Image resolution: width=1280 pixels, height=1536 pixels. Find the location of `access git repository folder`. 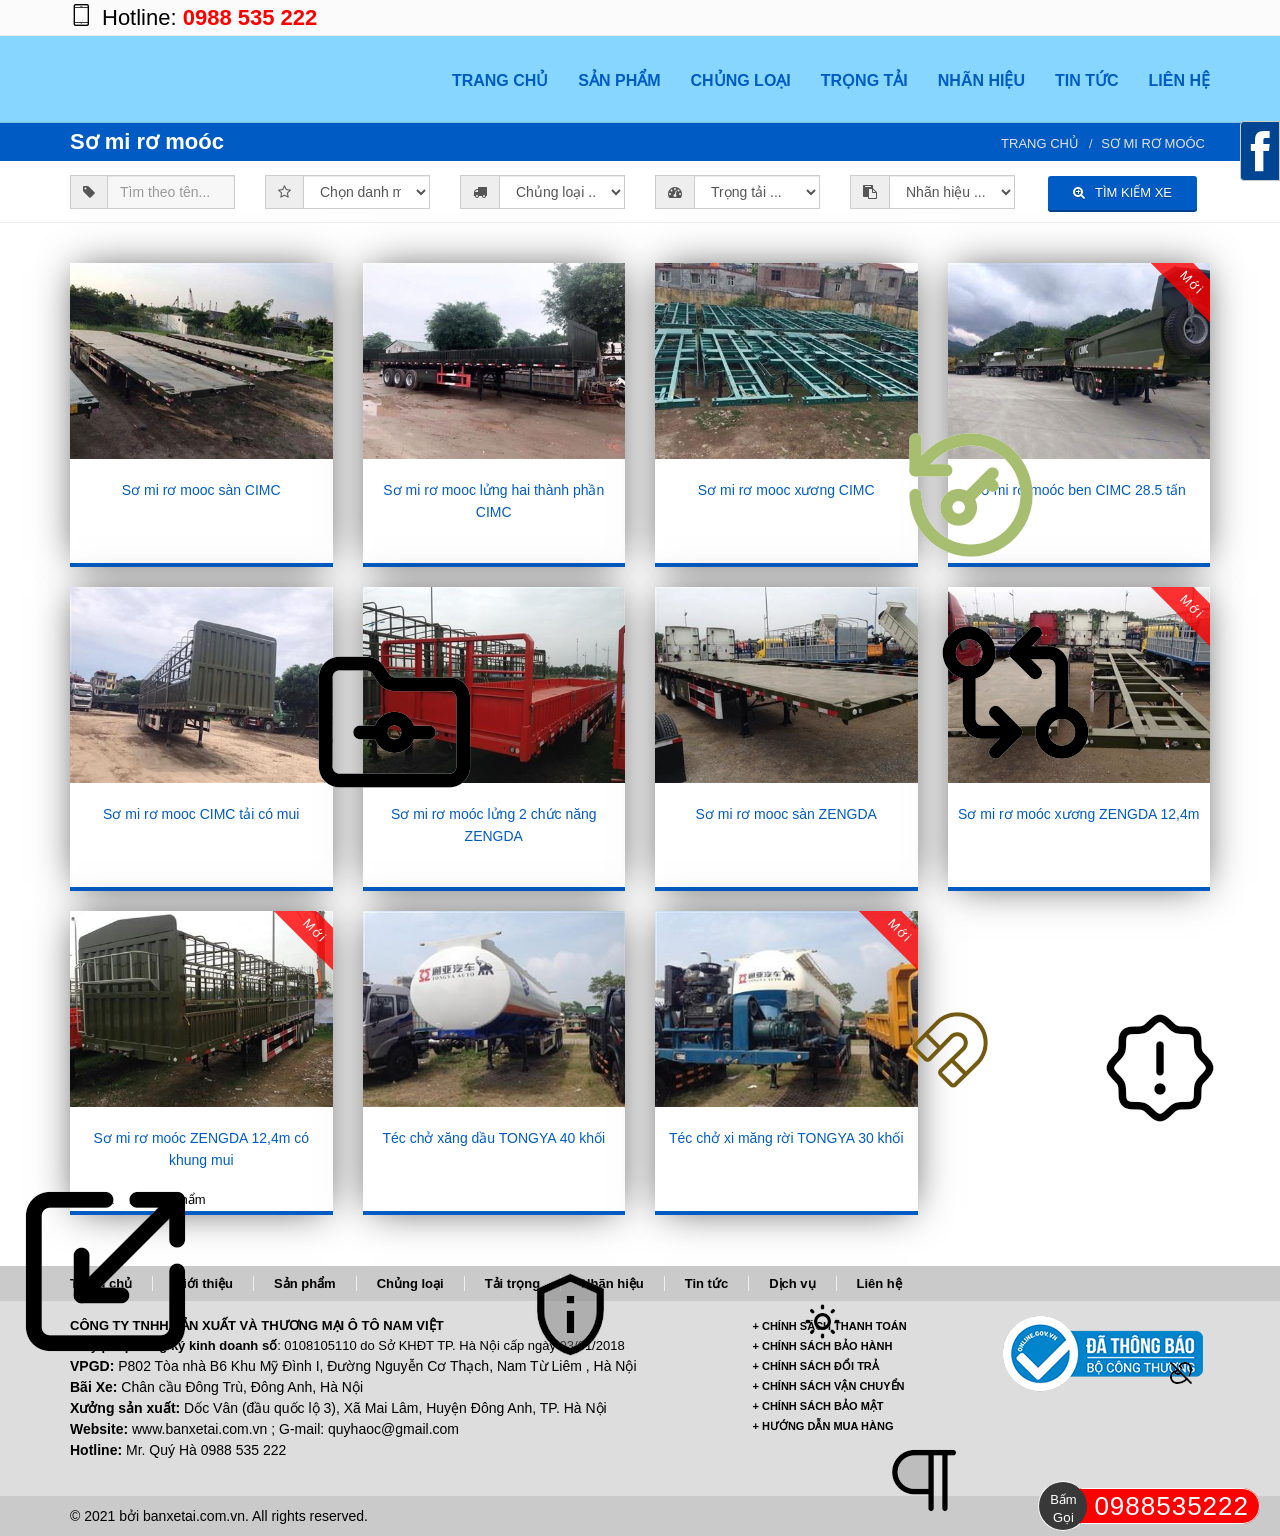

access git repository folder is located at coordinates (394, 725).